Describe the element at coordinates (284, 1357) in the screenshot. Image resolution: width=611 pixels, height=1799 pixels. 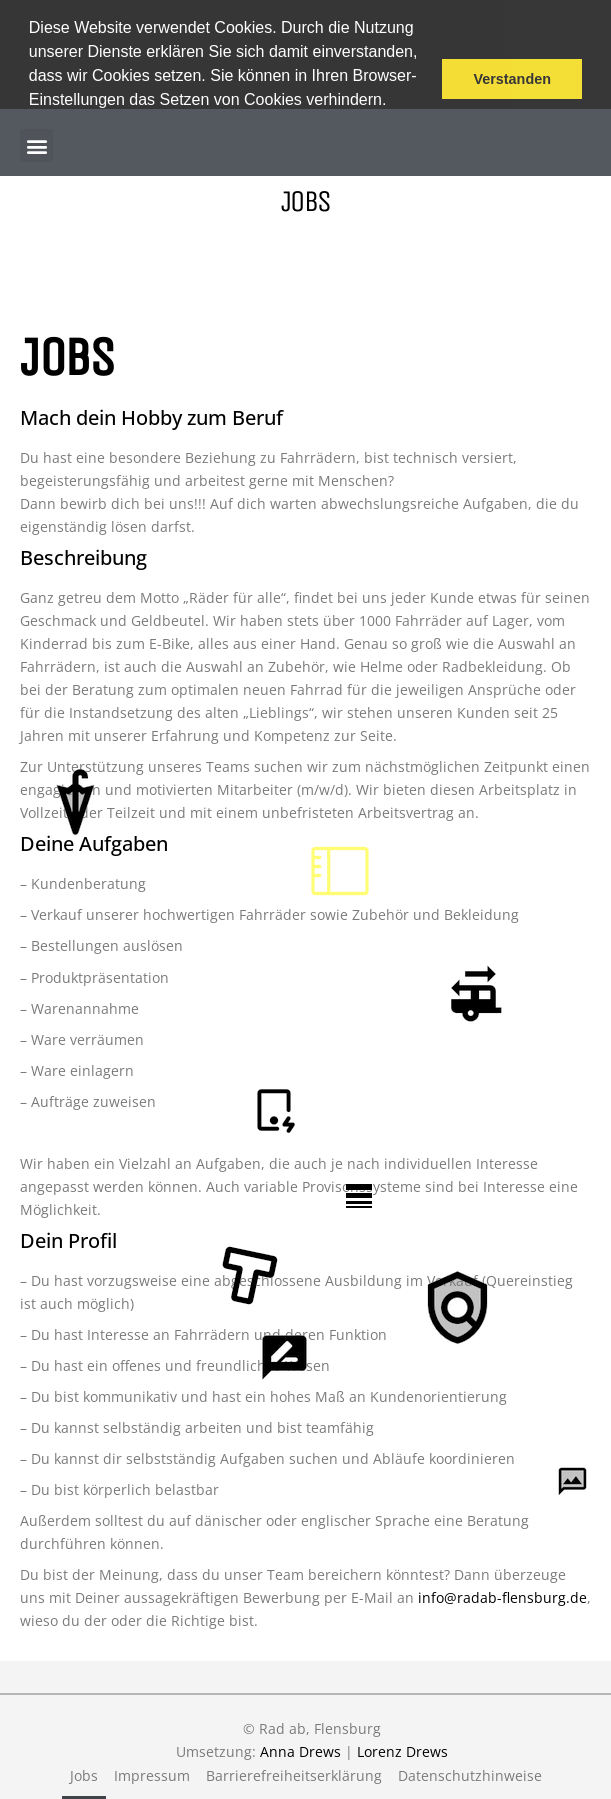
I see `write a review or feedback` at that location.